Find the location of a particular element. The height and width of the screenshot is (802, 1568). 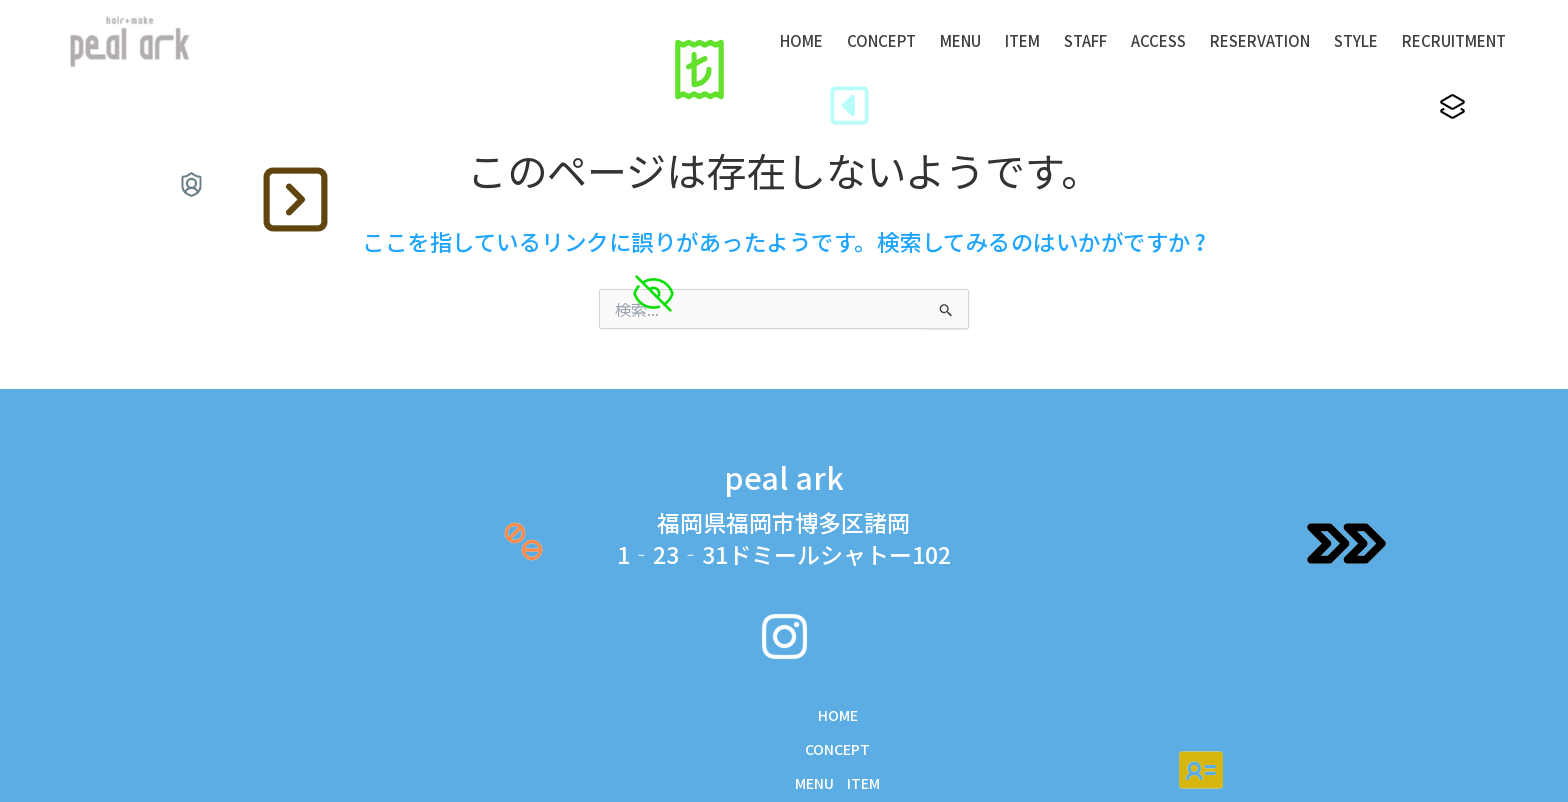

view receipt or transaction in turkish lira is located at coordinates (699, 69).